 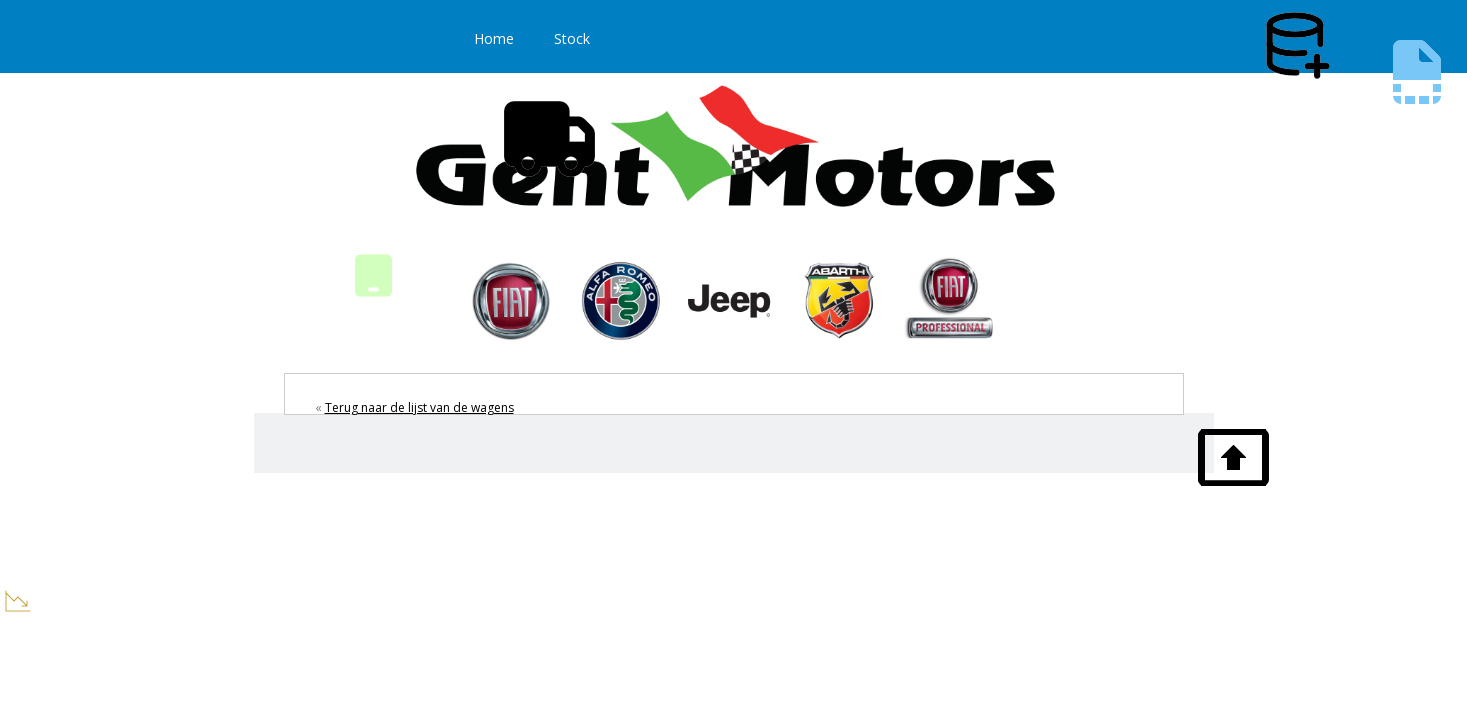 What do you see at coordinates (1233, 457) in the screenshot?
I see `present to all participants` at bounding box center [1233, 457].